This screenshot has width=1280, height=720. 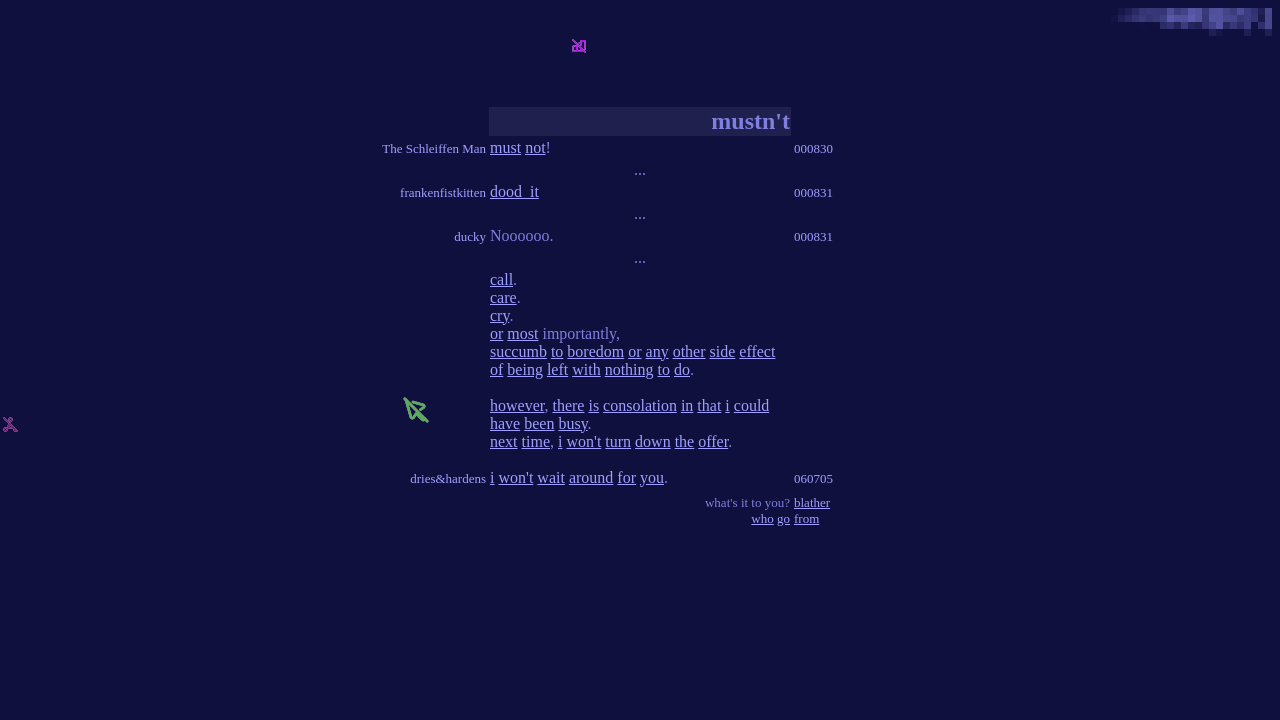 What do you see at coordinates (10, 424) in the screenshot?
I see `disable social sharing features` at bounding box center [10, 424].